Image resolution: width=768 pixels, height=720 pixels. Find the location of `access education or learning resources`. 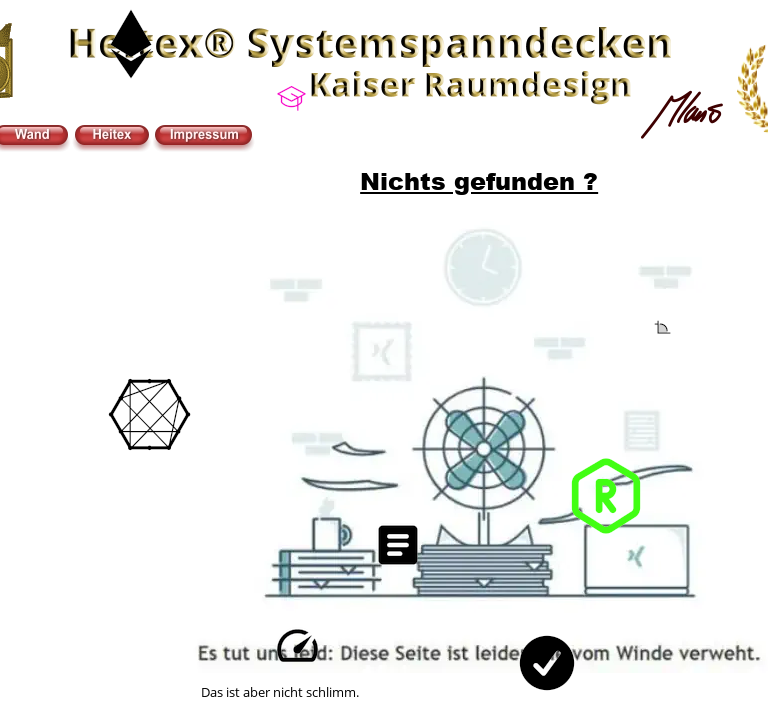

access education or learning resources is located at coordinates (291, 97).